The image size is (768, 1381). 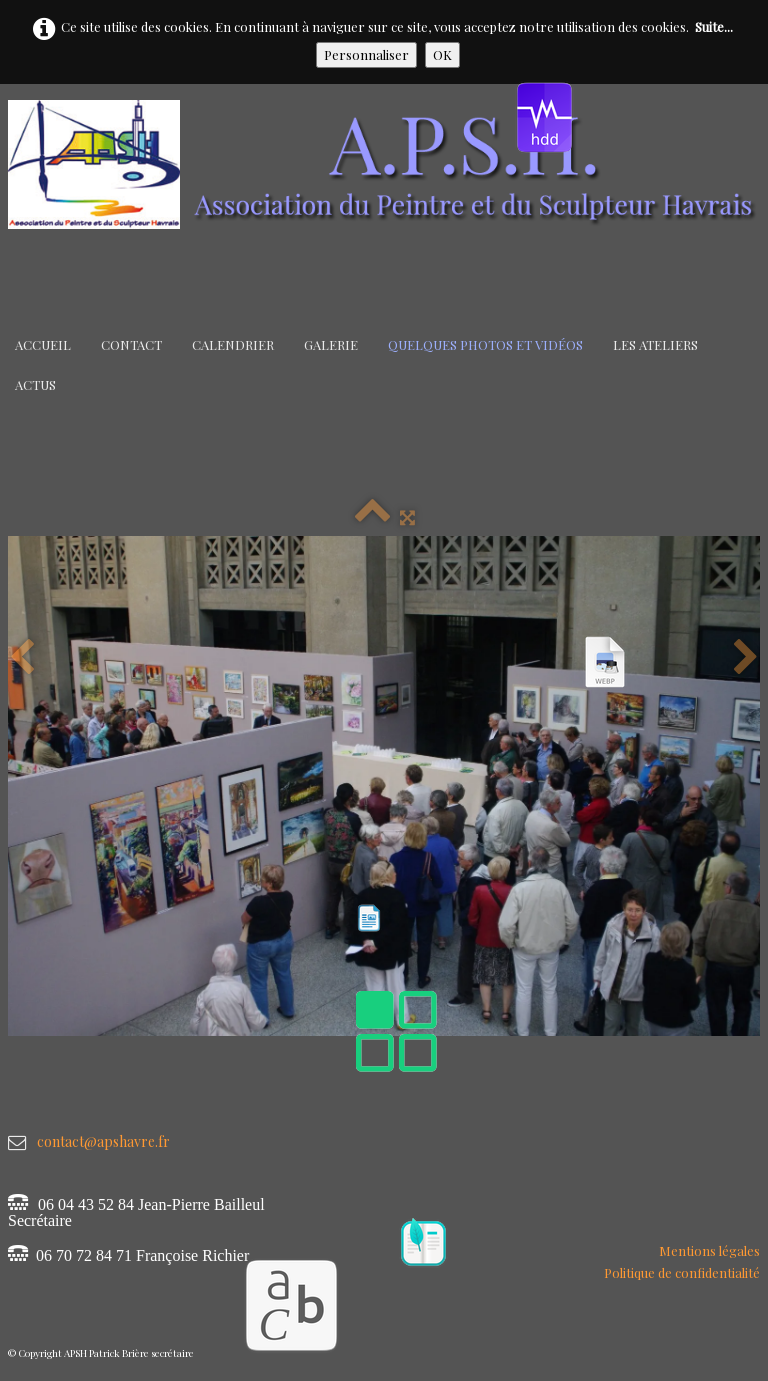 What do you see at coordinates (423, 1243) in the screenshot?
I see `open foliate e-book reader app` at bounding box center [423, 1243].